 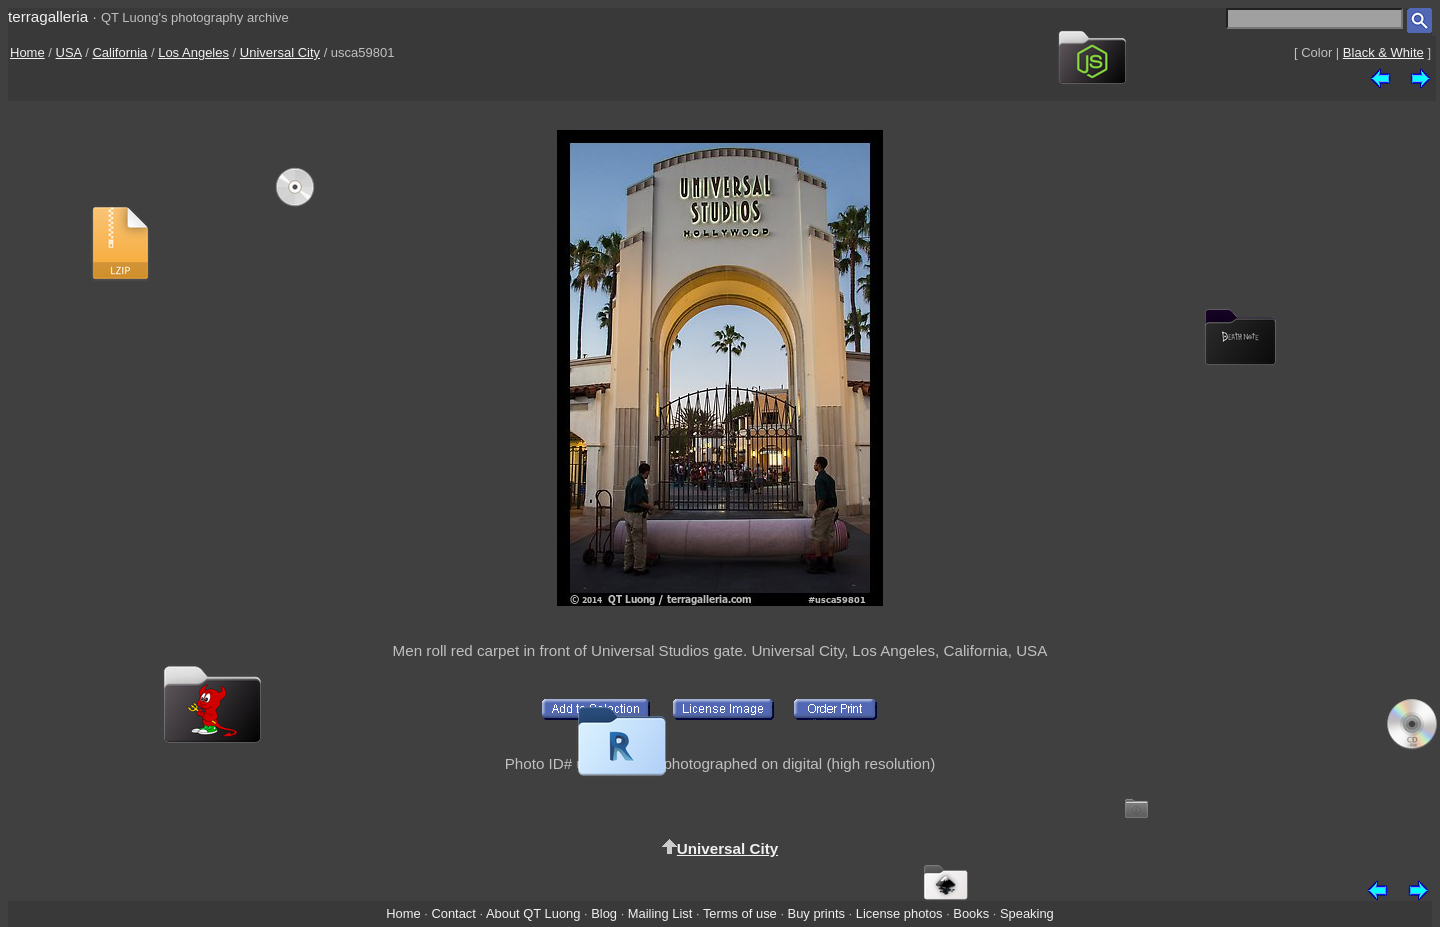 I want to click on open inkscape project files folder, so click(x=945, y=883).